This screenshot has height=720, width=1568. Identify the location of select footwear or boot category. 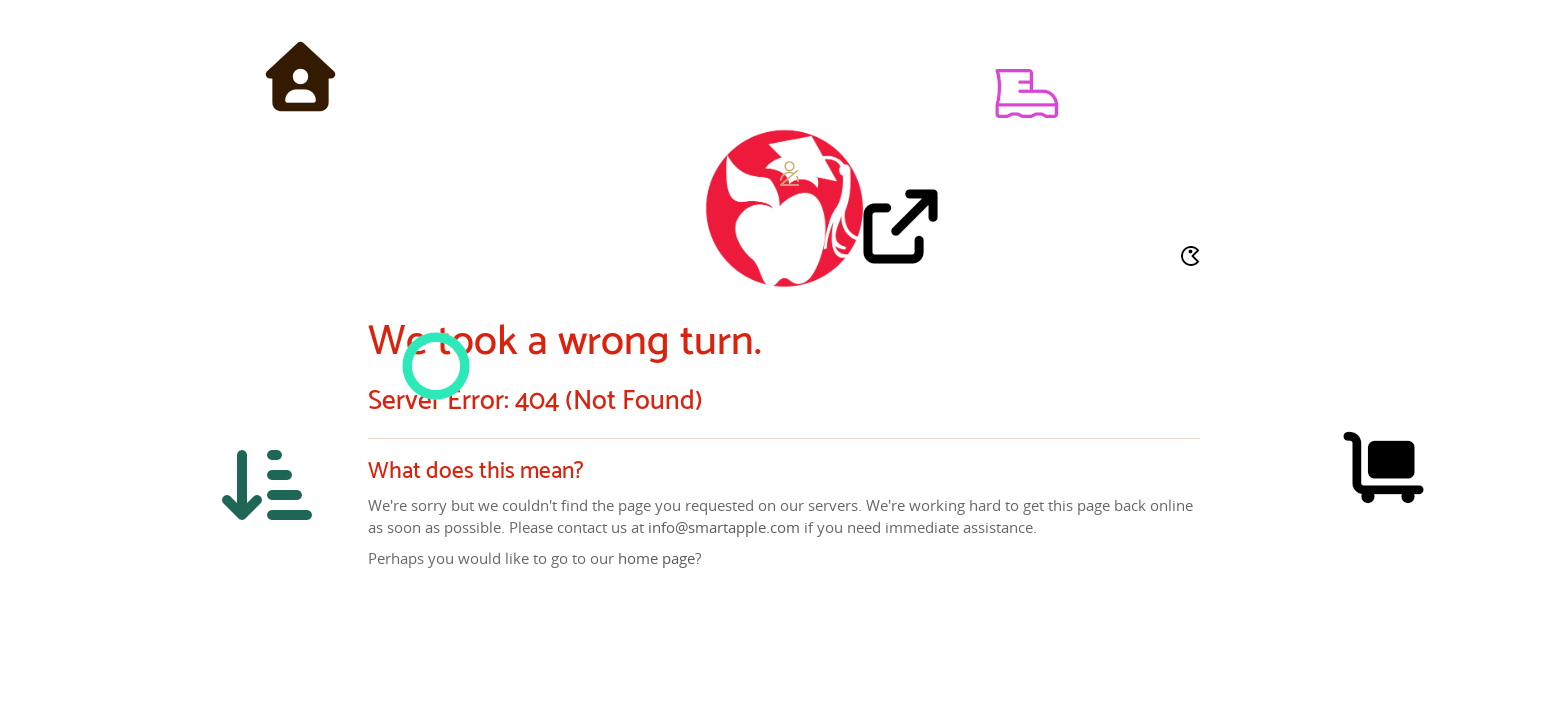
(1024, 93).